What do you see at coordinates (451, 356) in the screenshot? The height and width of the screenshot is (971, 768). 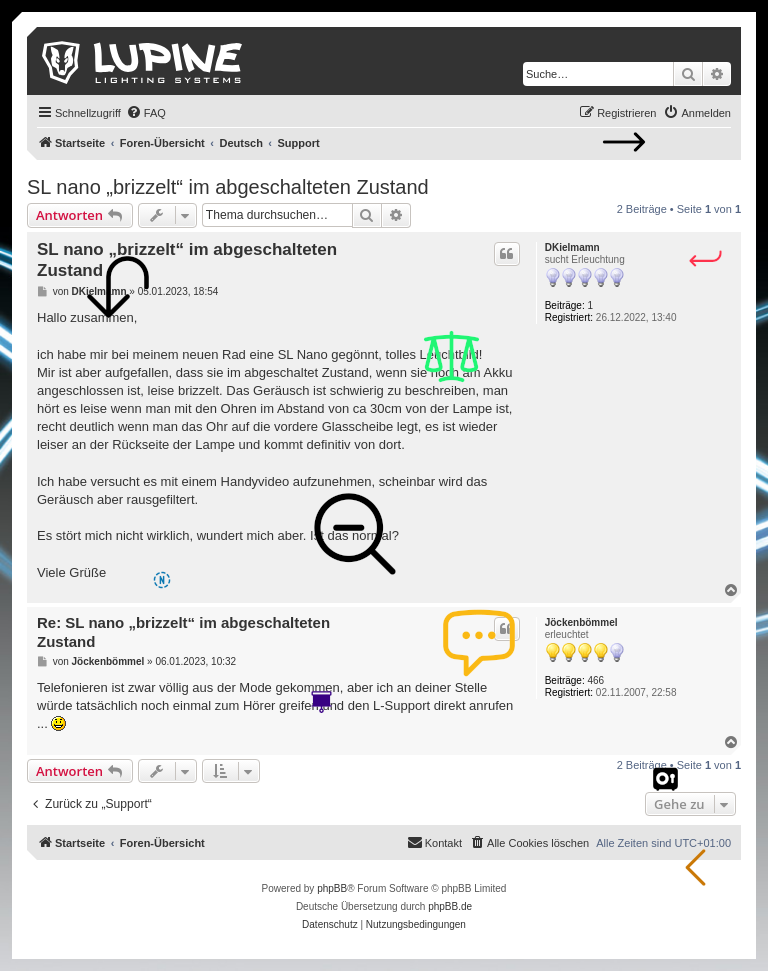 I see `access legal or terms of service information` at bounding box center [451, 356].